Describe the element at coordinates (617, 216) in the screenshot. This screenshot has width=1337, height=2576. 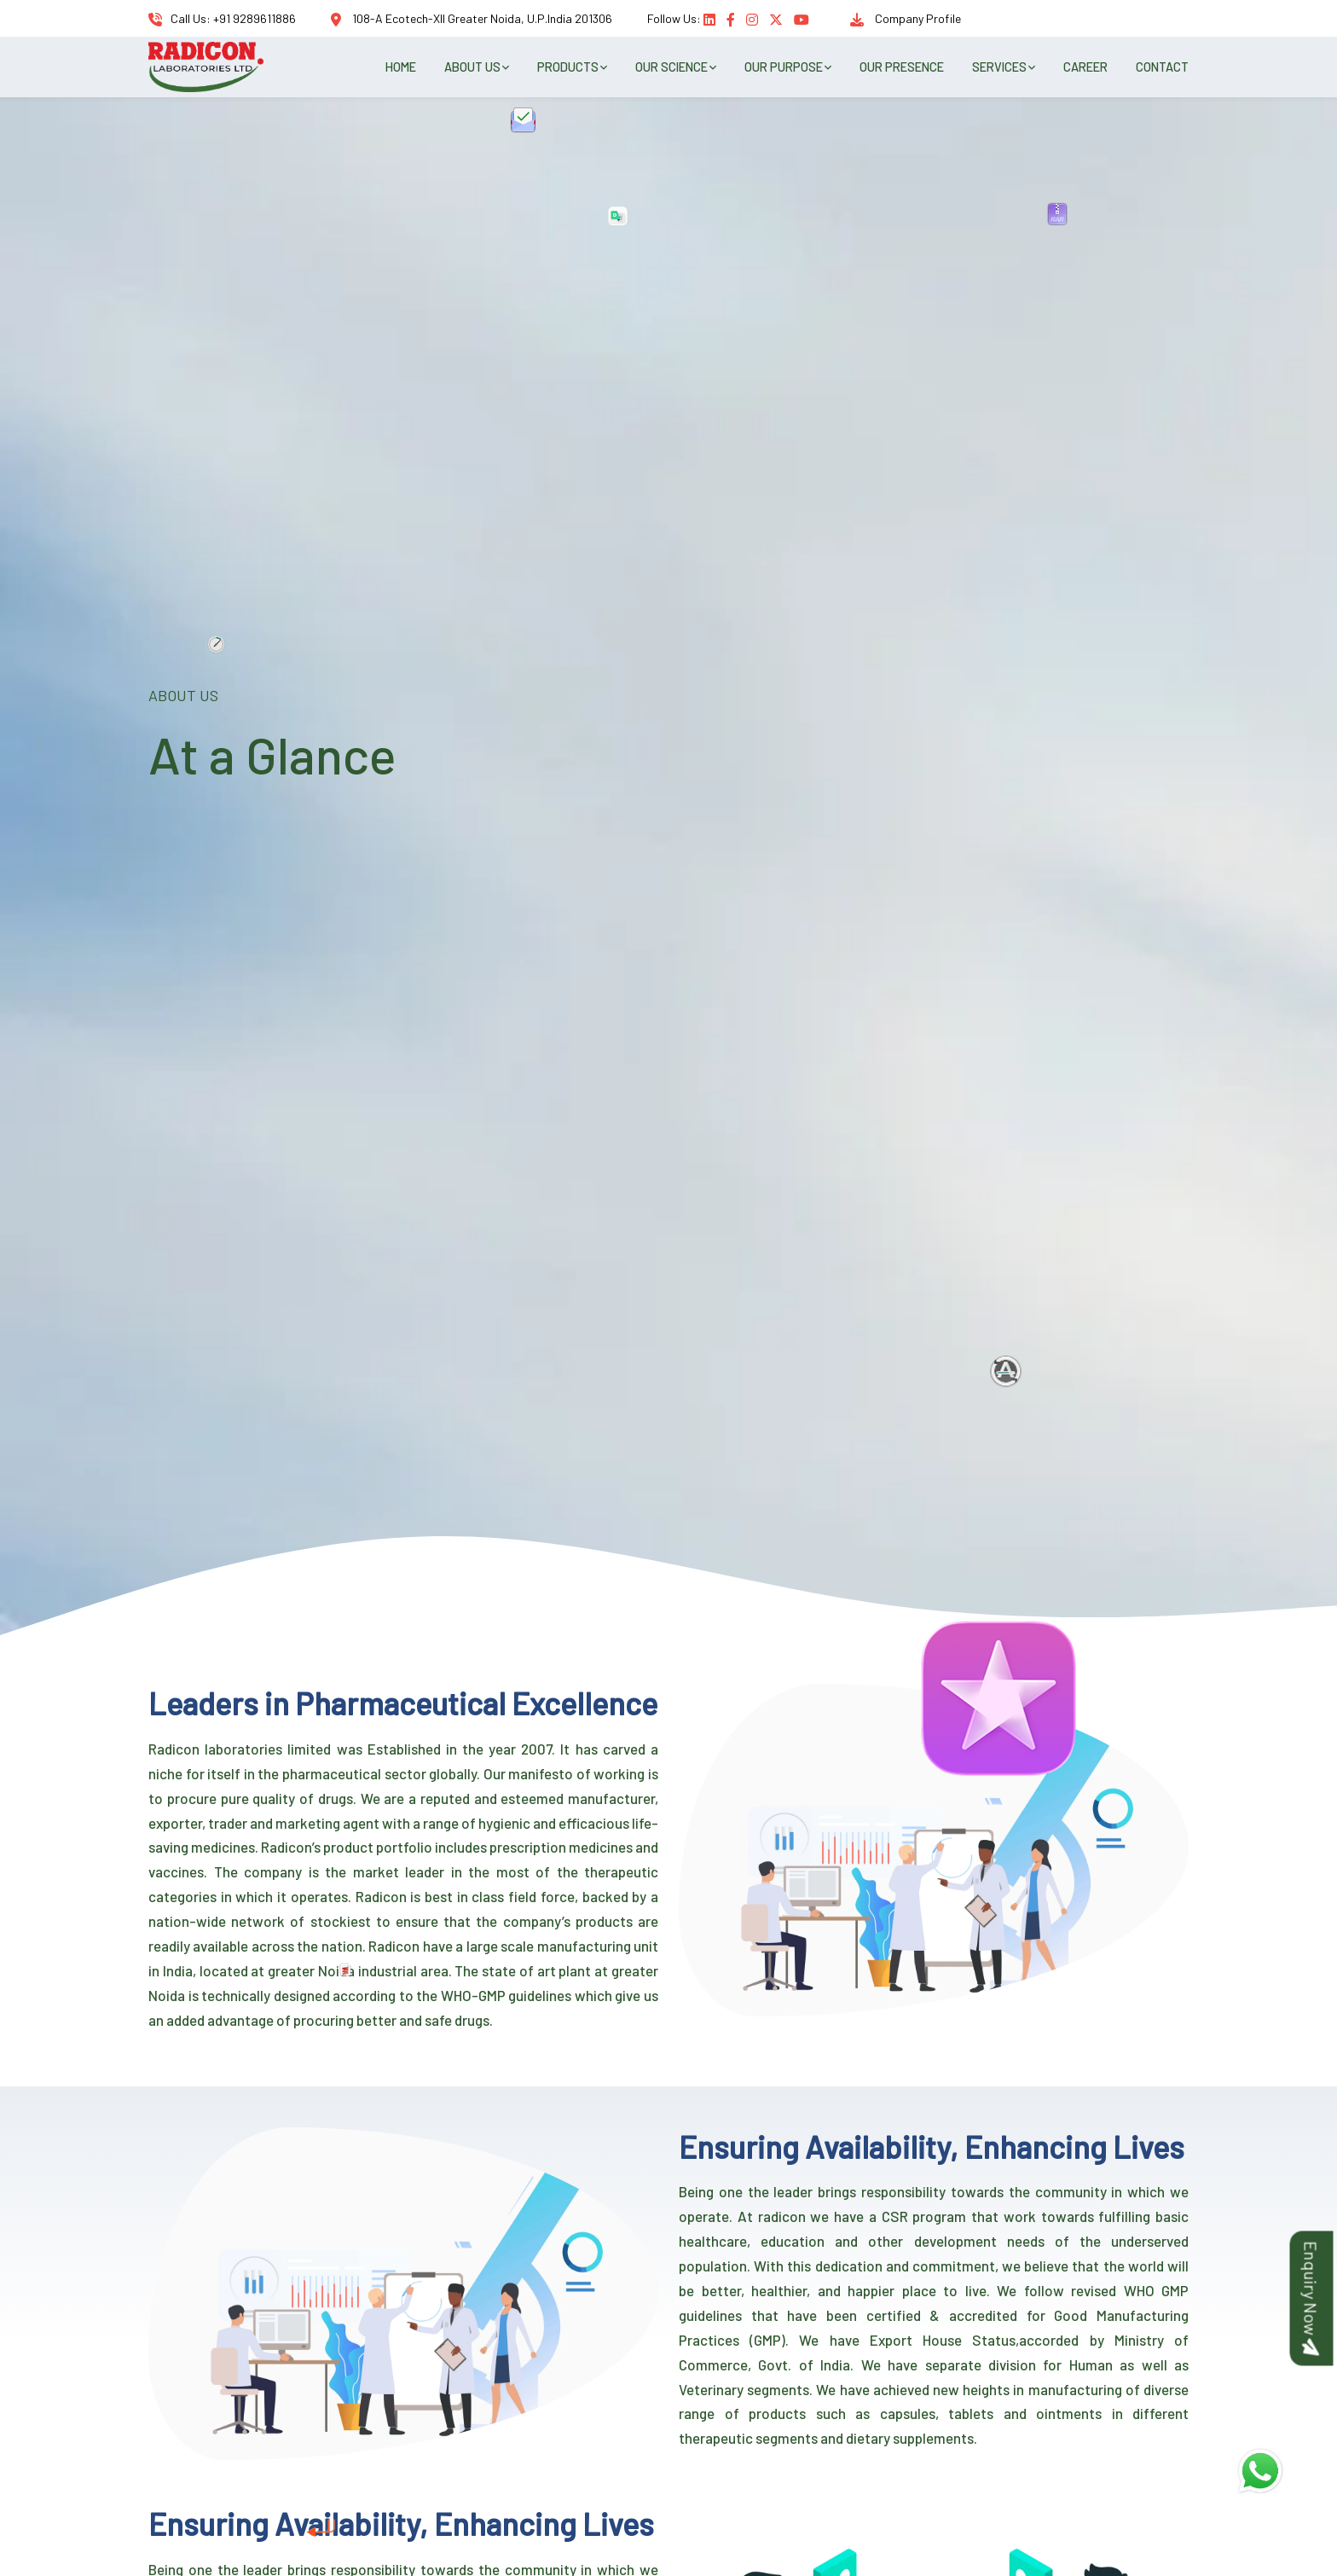
I see `open dialect translation app` at that location.